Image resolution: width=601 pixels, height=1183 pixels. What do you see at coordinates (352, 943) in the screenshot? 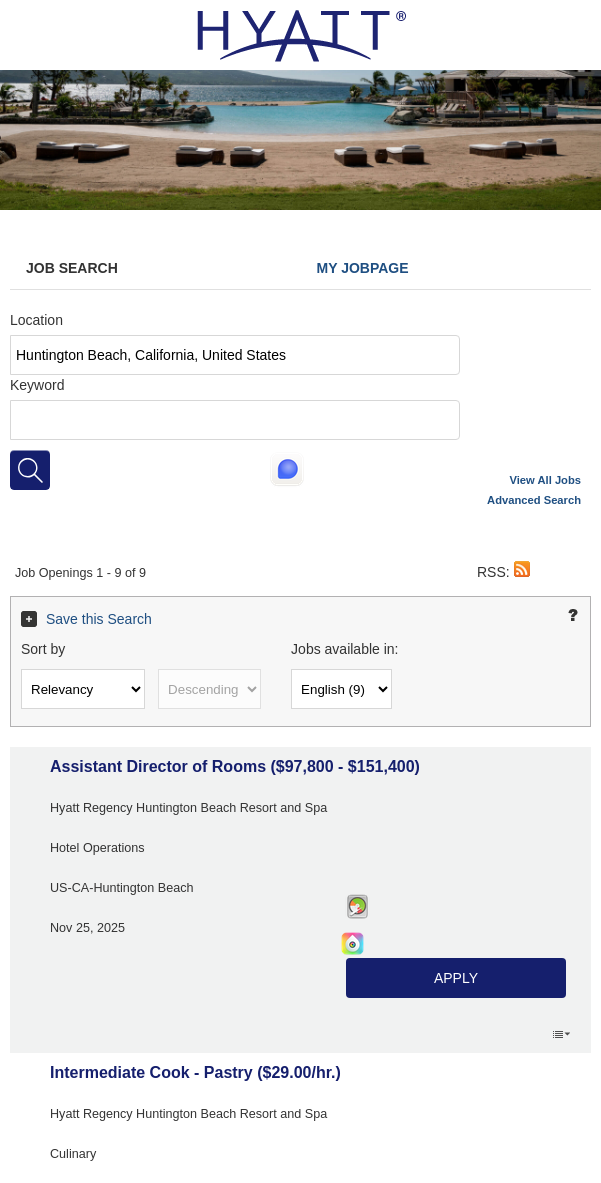
I see `open color preferences settings` at bounding box center [352, 943].